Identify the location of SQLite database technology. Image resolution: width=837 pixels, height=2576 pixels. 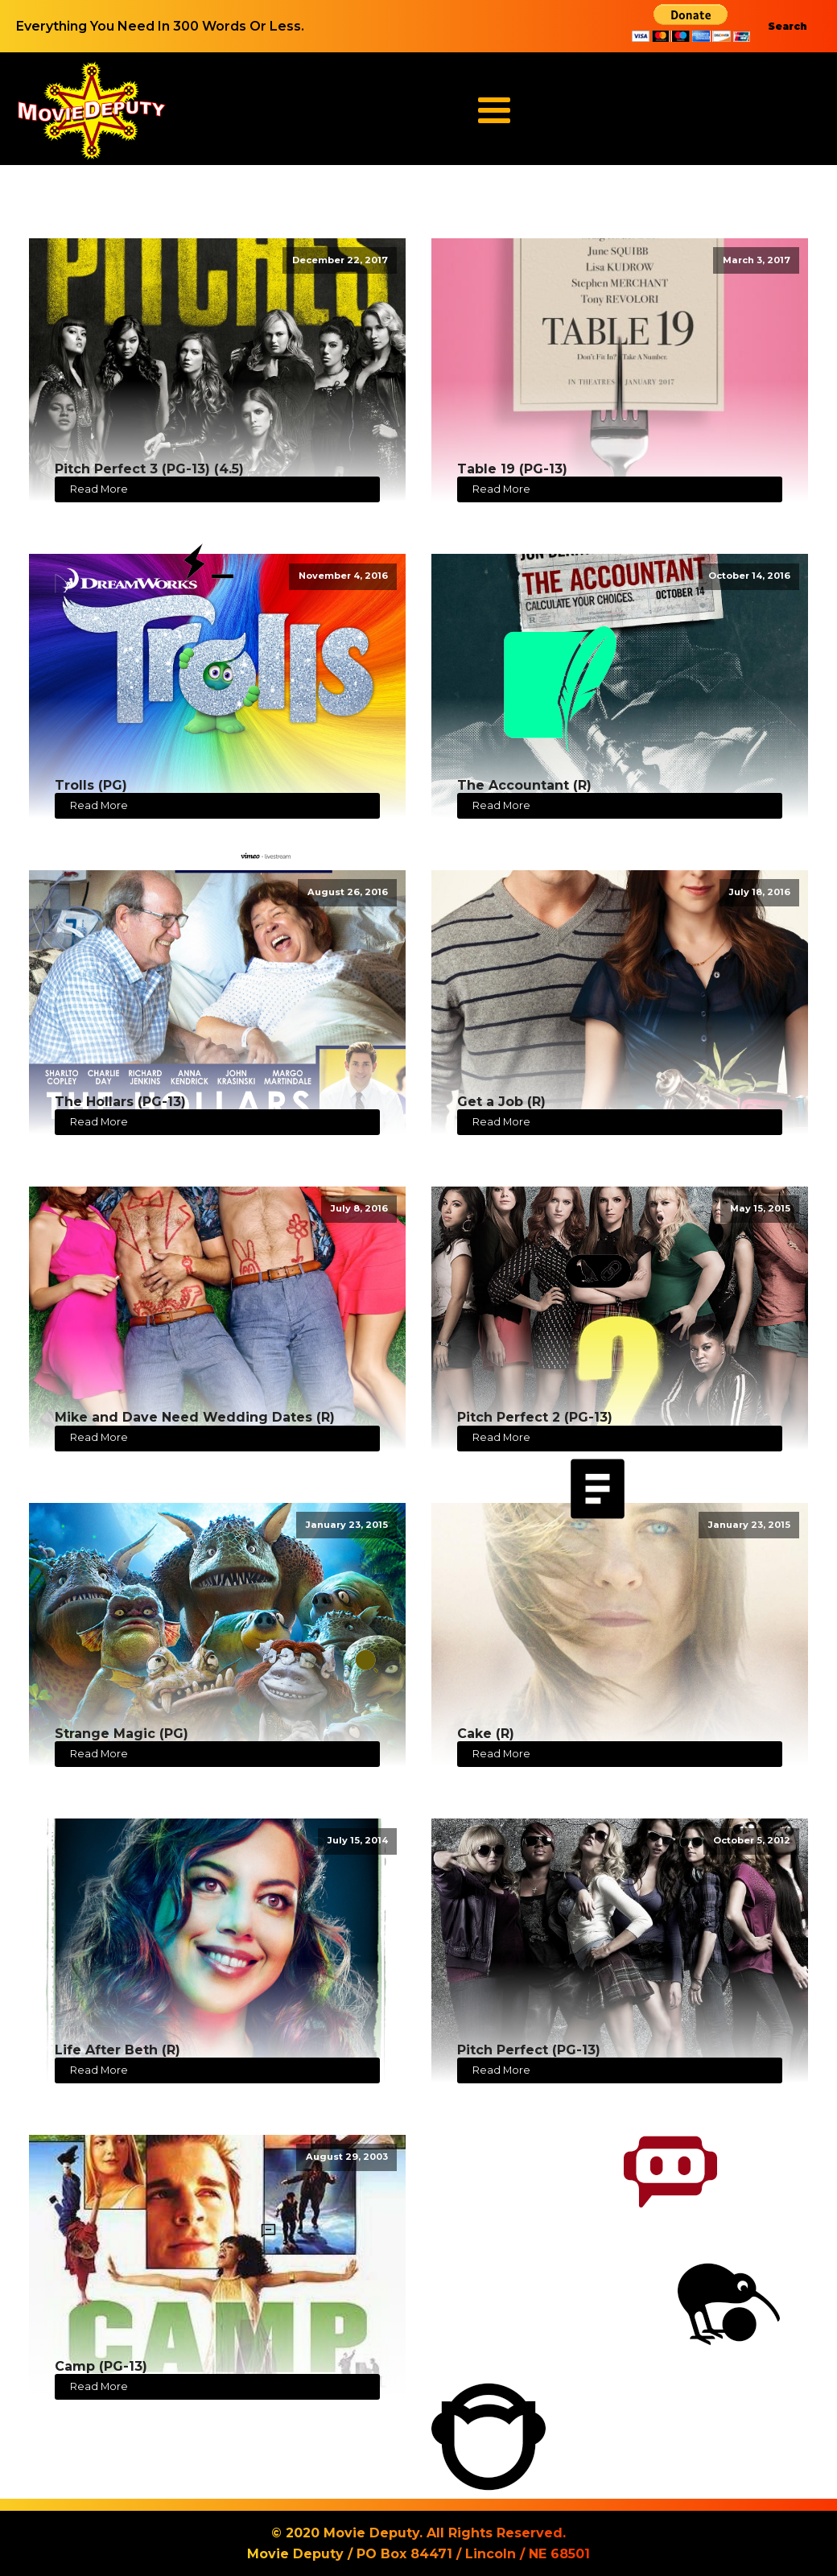
(560, 689).